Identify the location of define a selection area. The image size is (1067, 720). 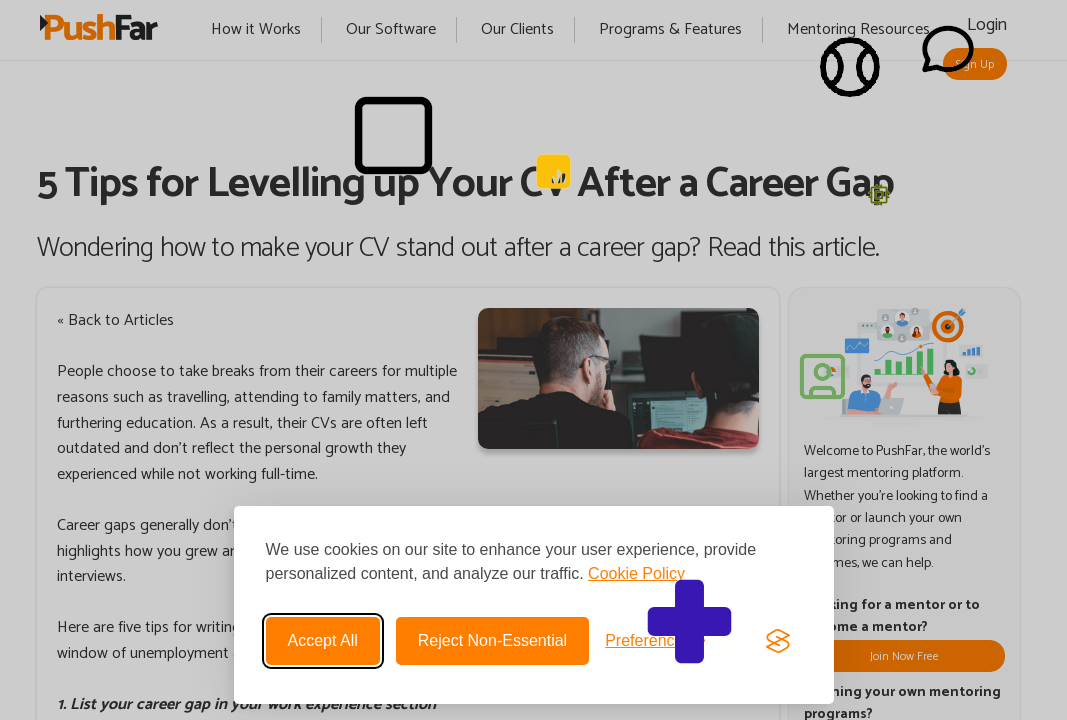
(393, 135).